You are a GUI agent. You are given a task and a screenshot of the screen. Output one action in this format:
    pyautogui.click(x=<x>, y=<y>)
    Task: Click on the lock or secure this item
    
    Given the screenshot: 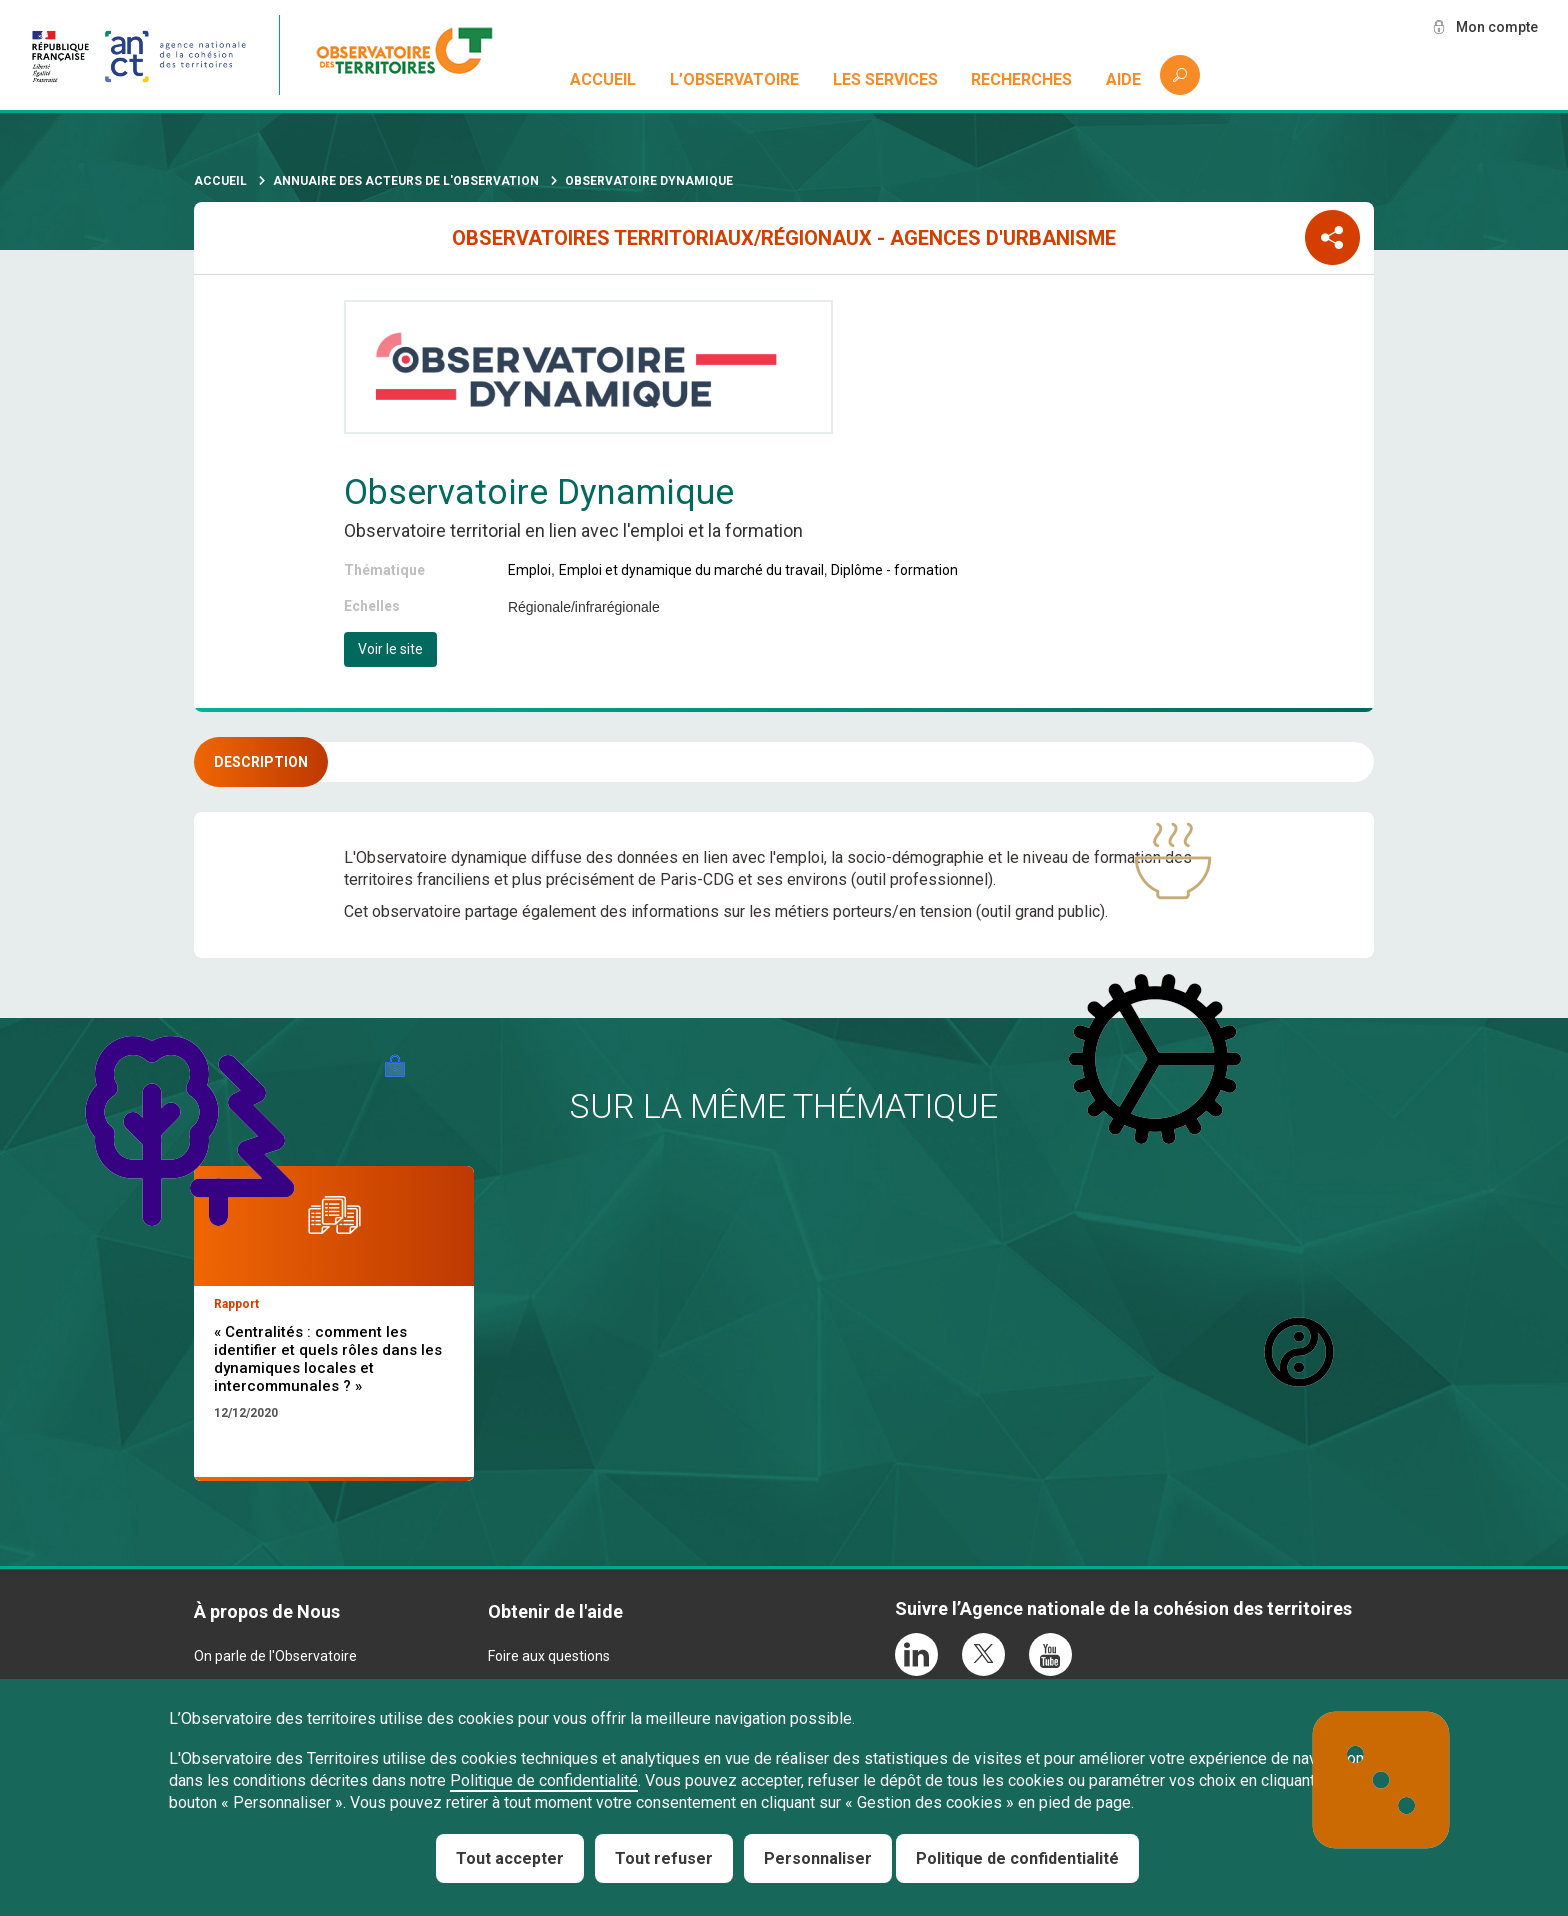 What is the action you would take?
    pyautogui.click(x=395, y=1067)
    